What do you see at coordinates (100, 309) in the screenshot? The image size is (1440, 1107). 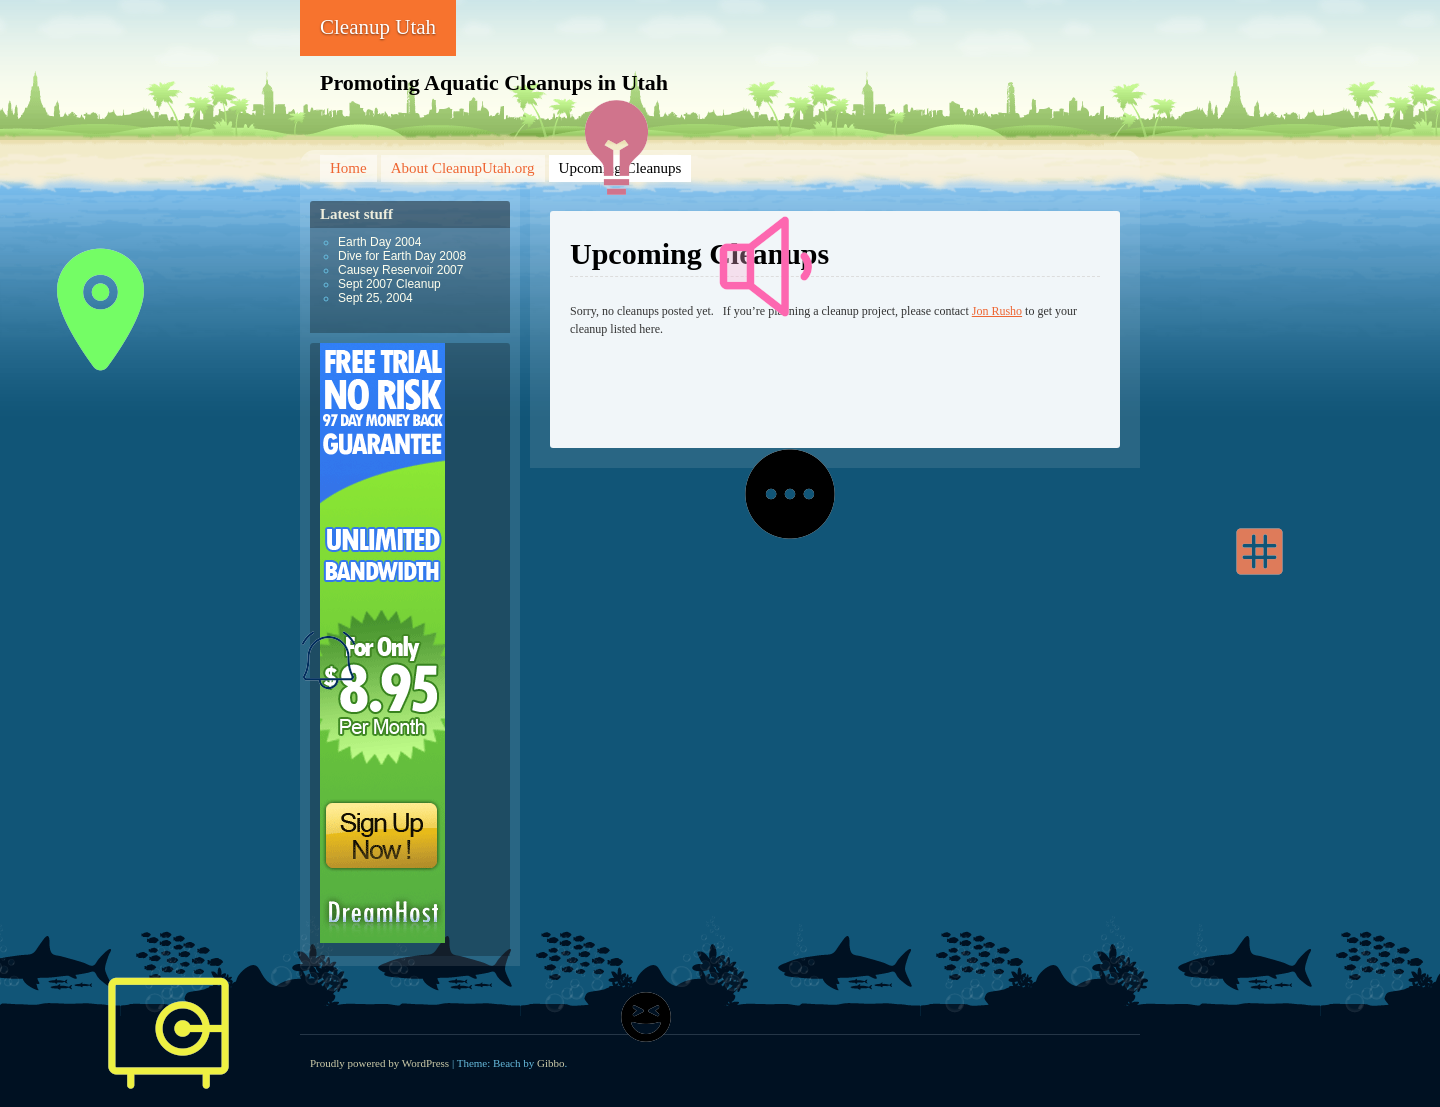 I see `view current location on map` at bounding box center [100, 309].